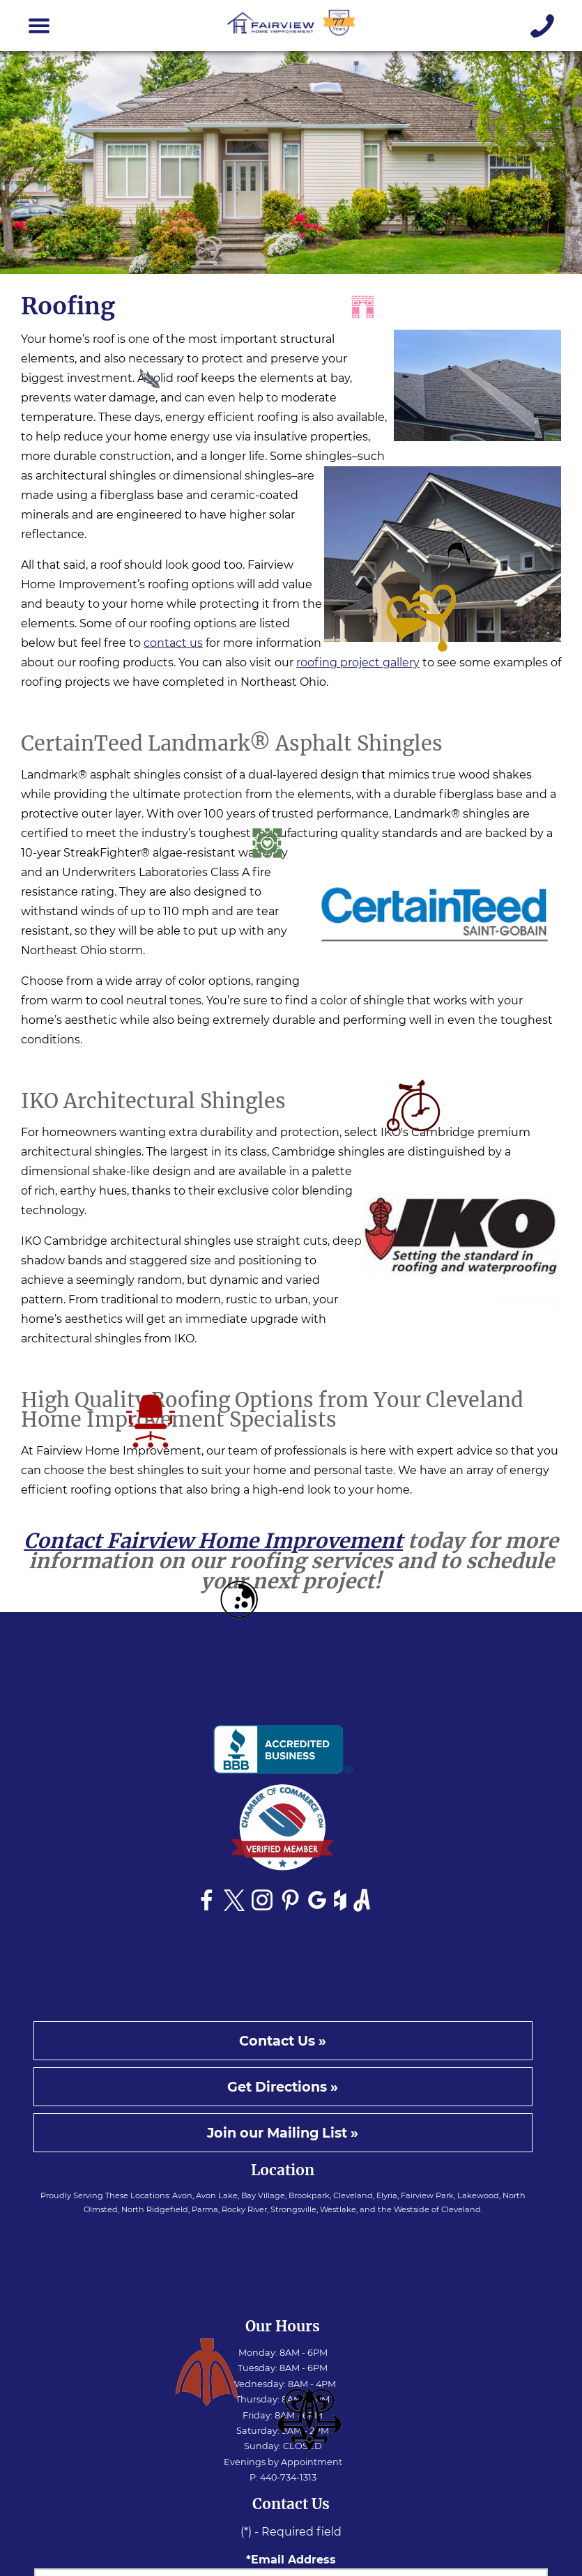 The image size is (582, 2576). Describe the element at coordinates (267, 843) in the screenshot. I see `companion cube item or collectible from Portal` at that location.